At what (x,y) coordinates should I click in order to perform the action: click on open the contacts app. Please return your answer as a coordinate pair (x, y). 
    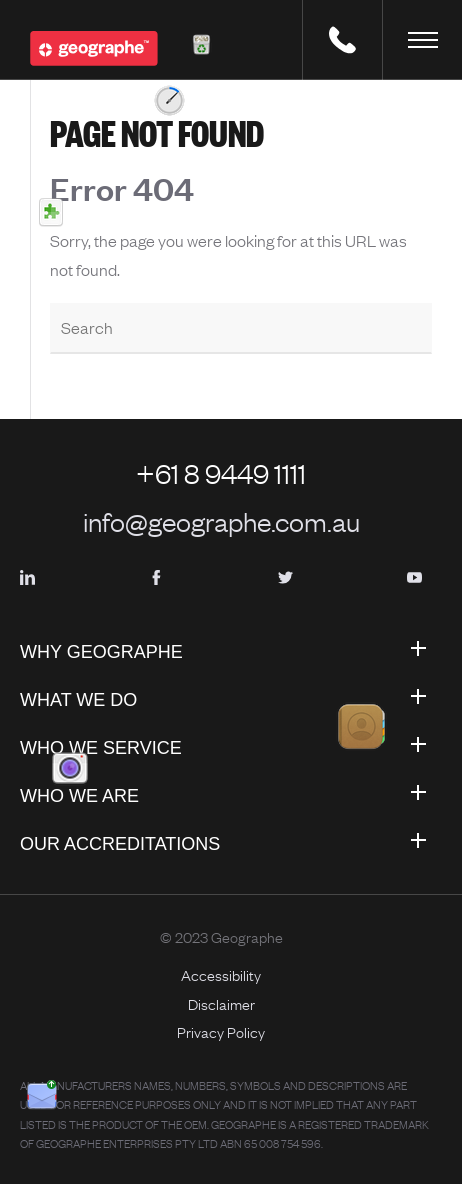
    Looking at the image, I should click on (360, 726).